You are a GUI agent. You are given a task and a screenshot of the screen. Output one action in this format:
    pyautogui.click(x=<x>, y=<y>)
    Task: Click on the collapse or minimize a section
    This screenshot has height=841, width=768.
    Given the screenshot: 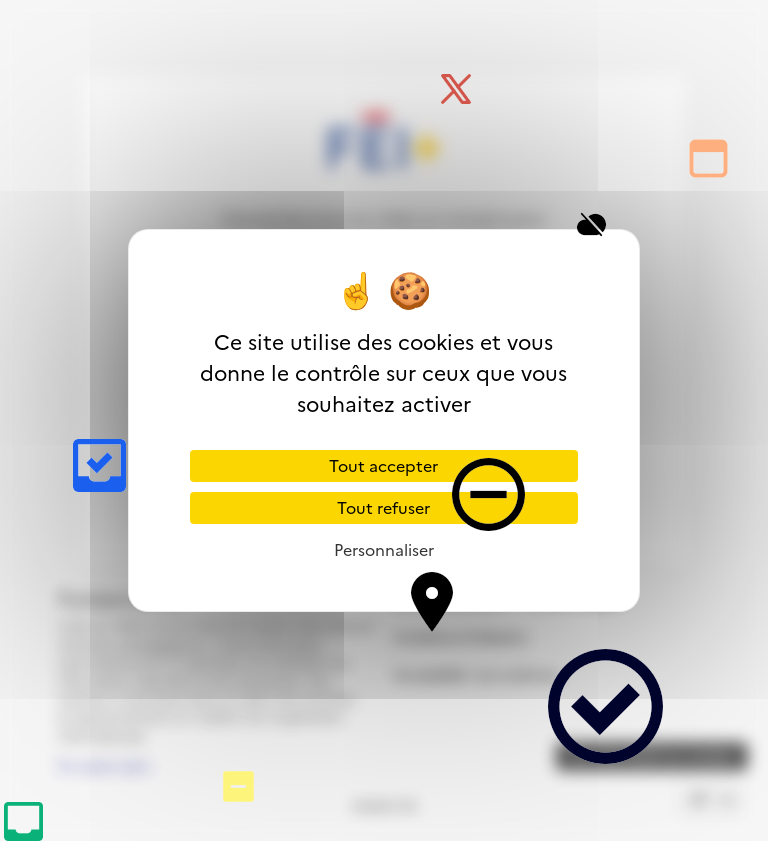 What is the action you would take?
    pyautogui.click(x=238, y=786)
    